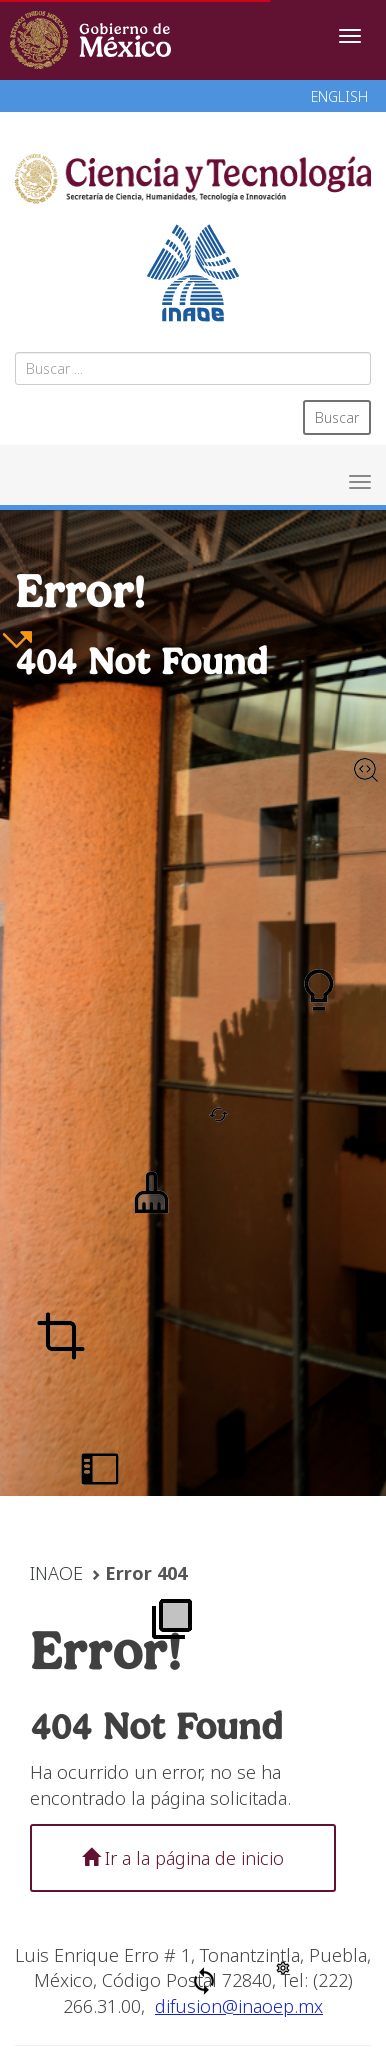  What do you see at coordinates (204, 1981) in the screenshot?
I see `sync data with server or cloud` at bounding box center [204, 1981].